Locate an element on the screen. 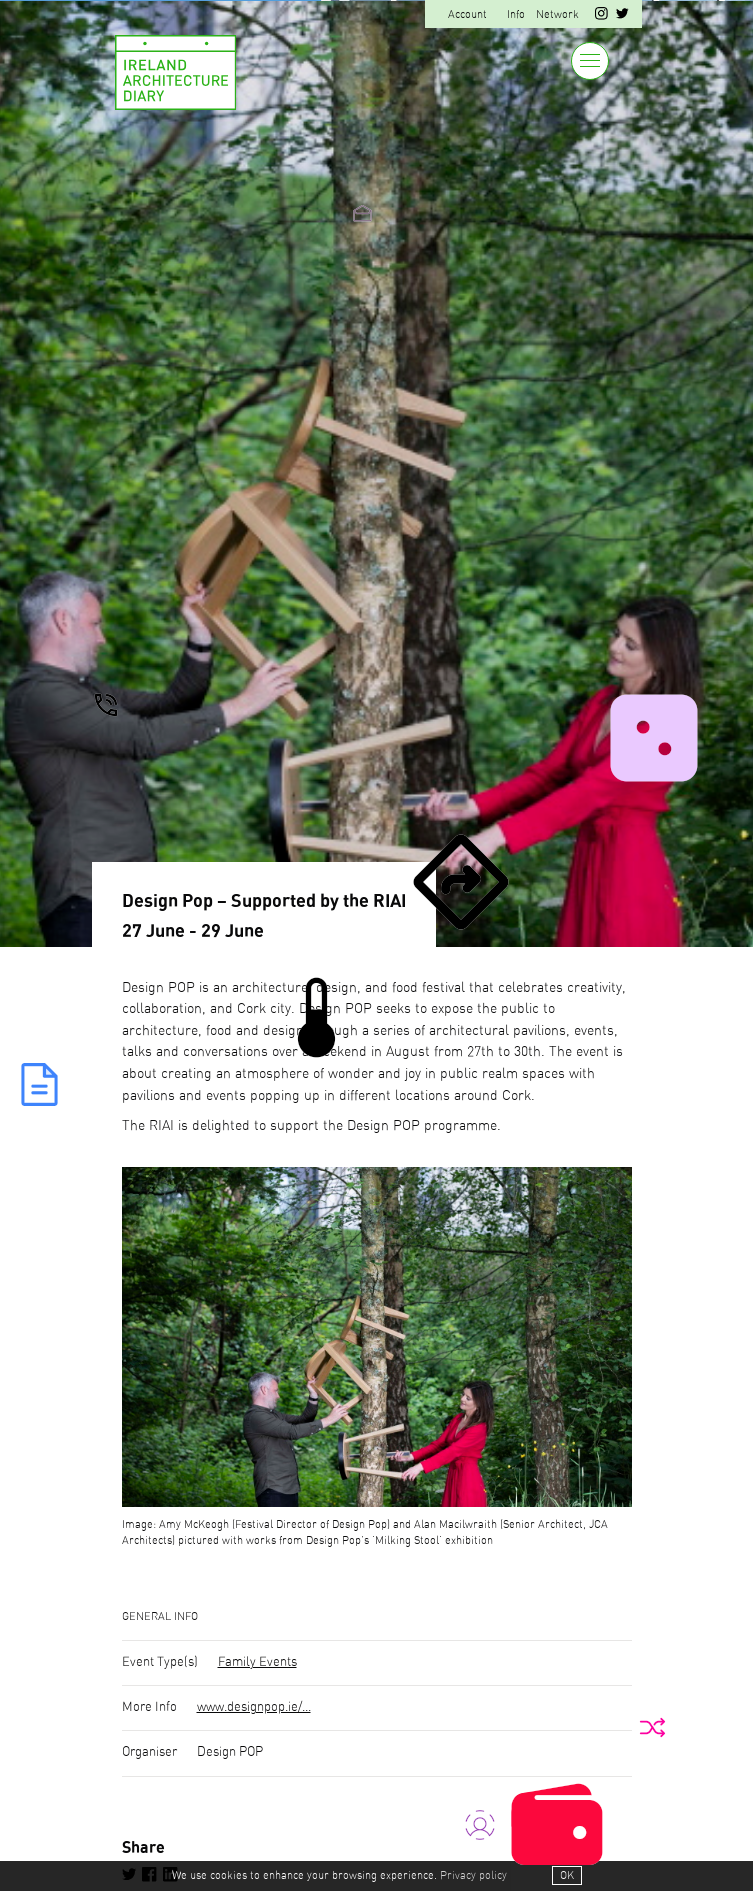  user profile pending or incomplete is located at coordinates (480, 1825).